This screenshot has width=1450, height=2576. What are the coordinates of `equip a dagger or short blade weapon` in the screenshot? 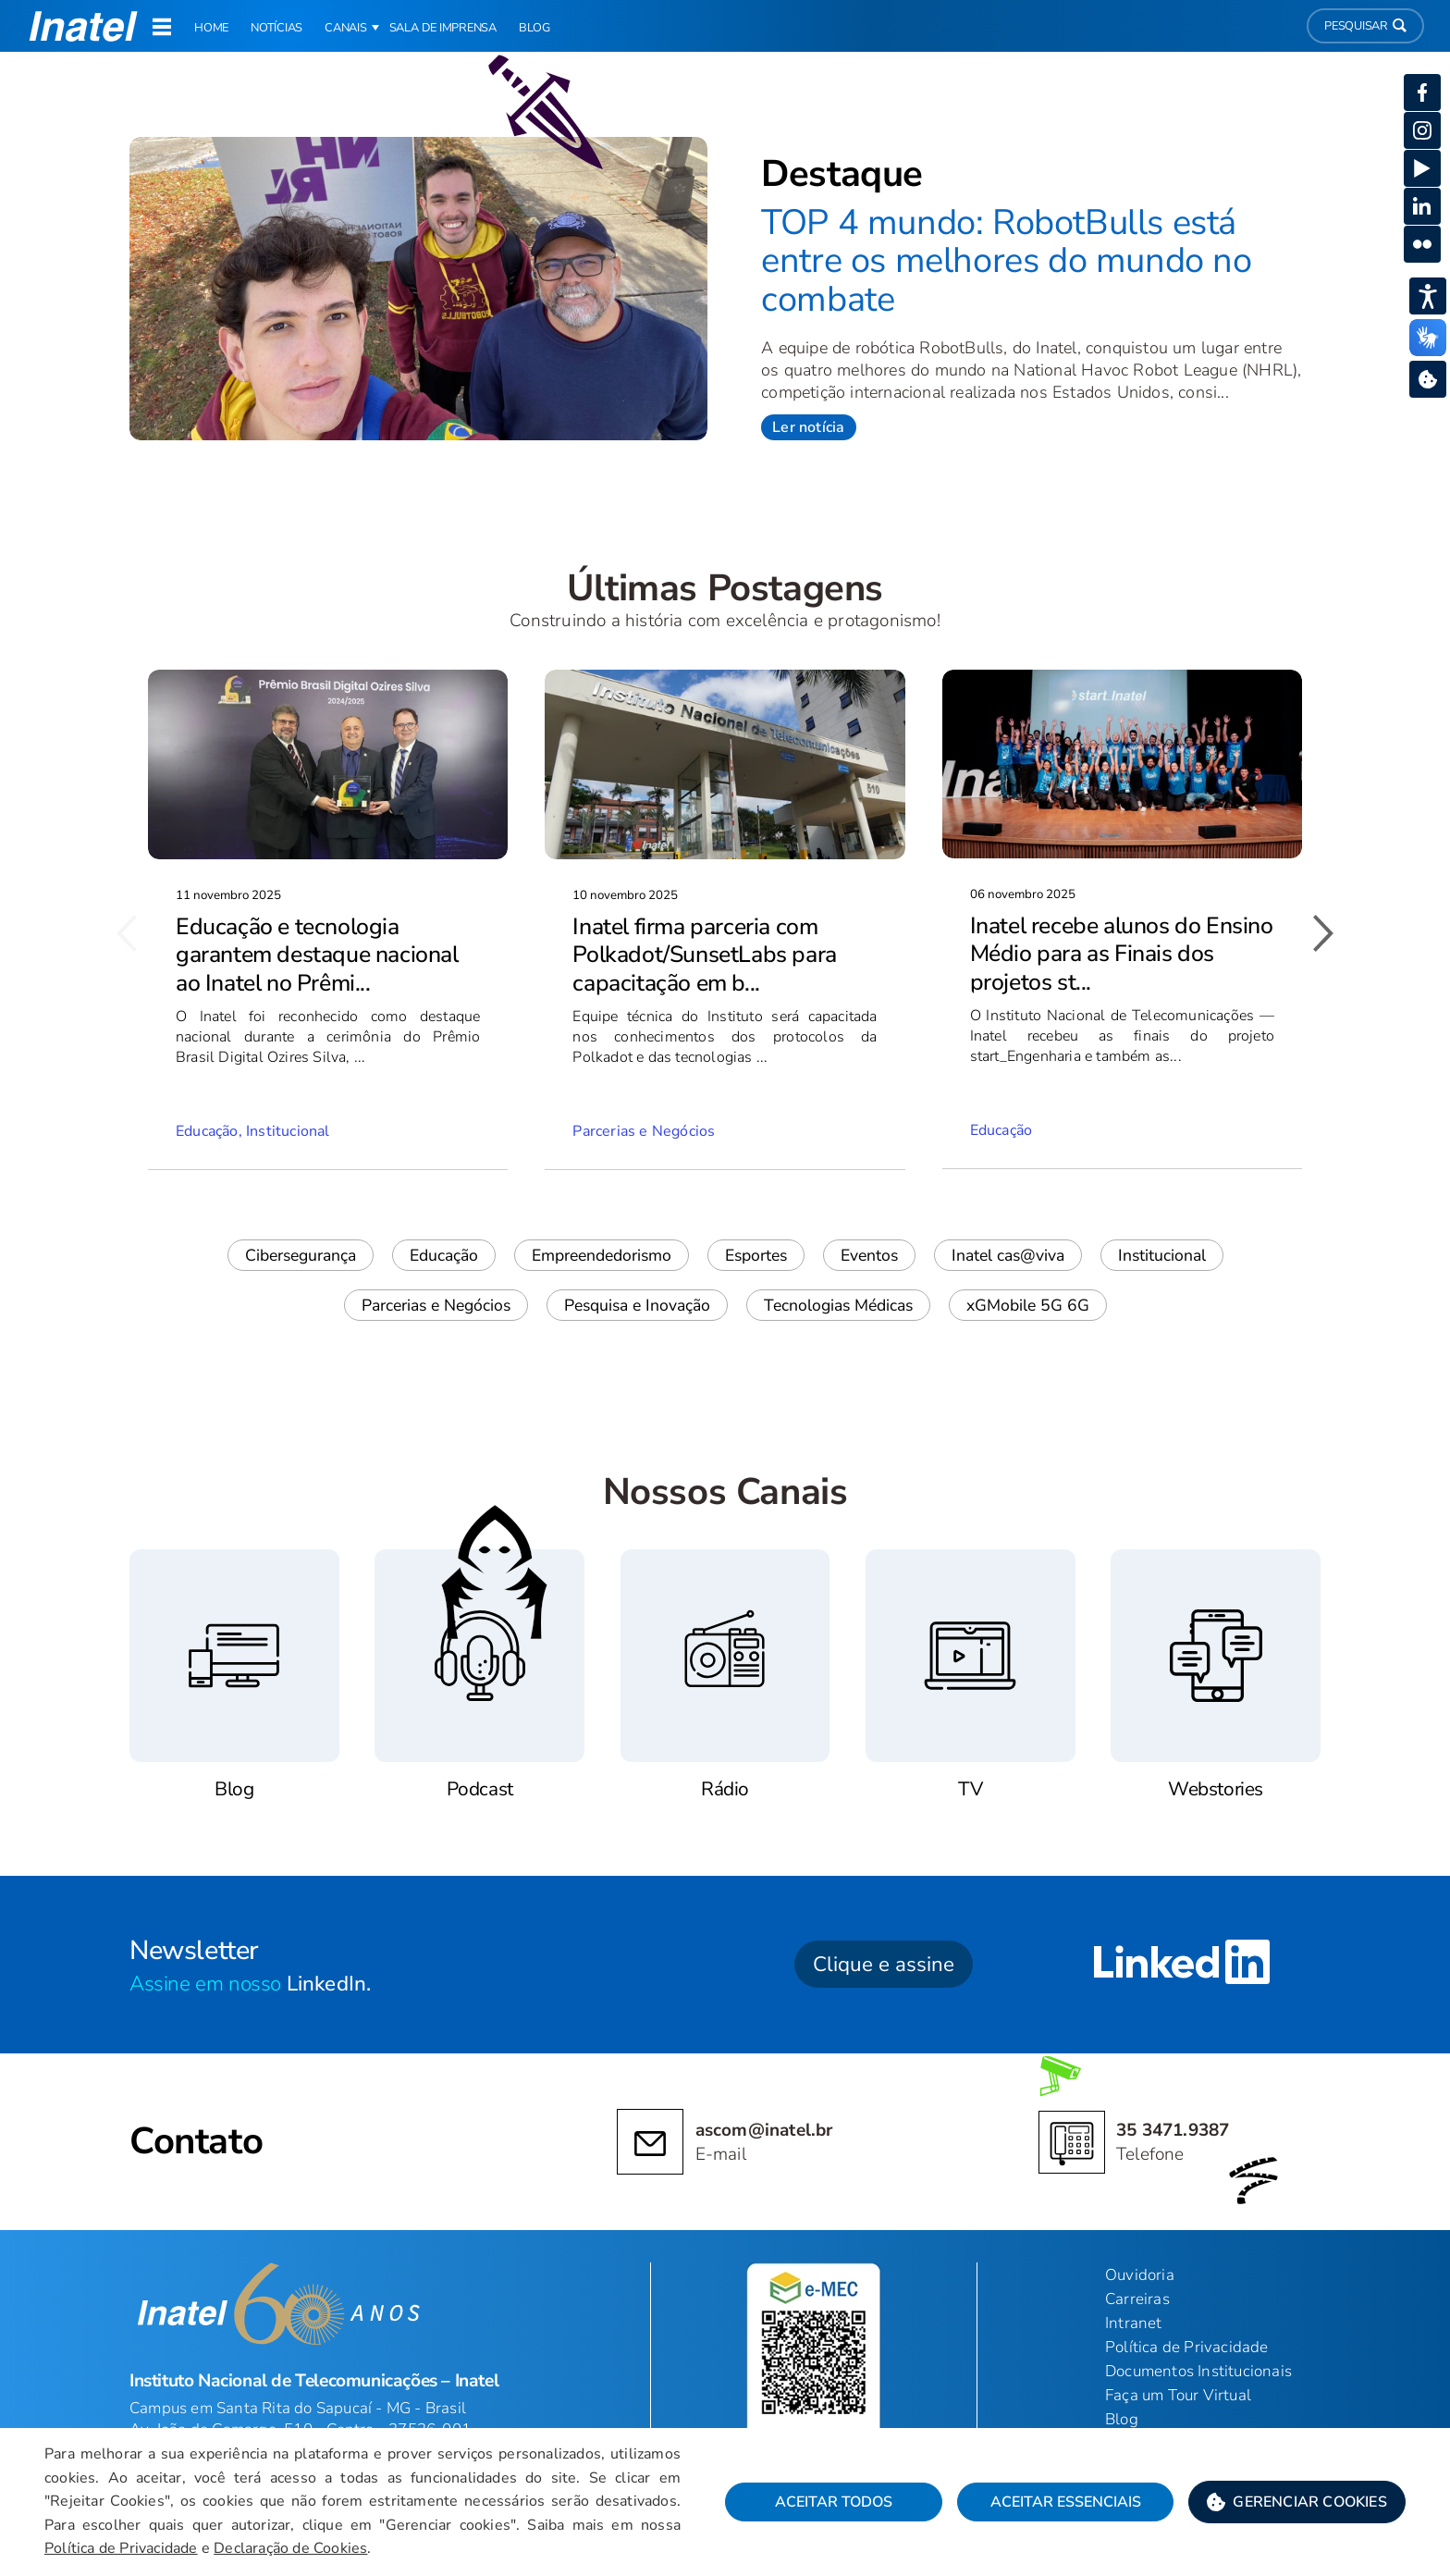 It's located at (545, 112).